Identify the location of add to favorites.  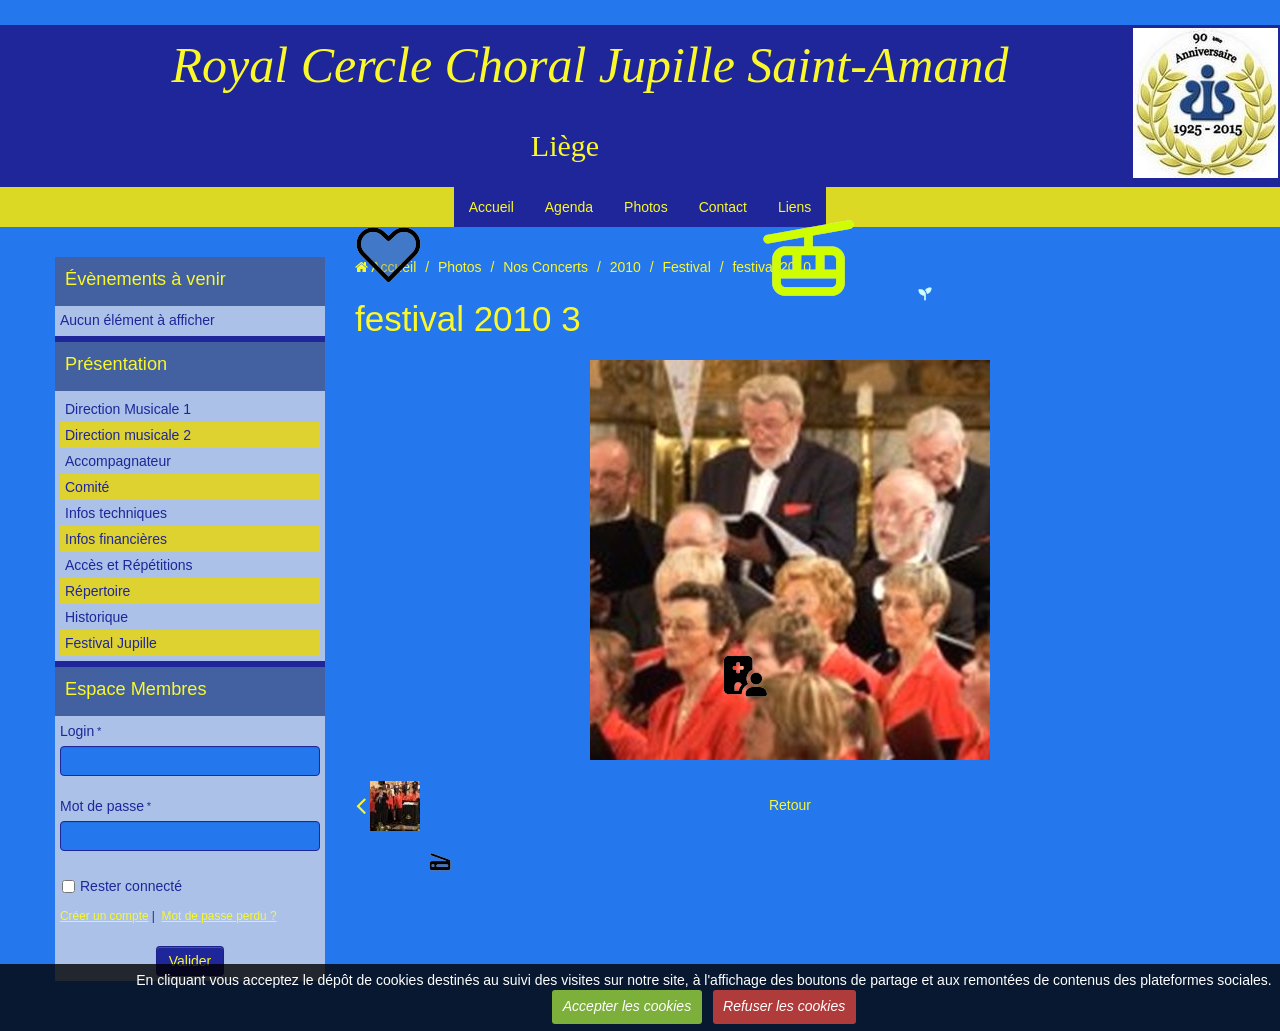
(388, 252).